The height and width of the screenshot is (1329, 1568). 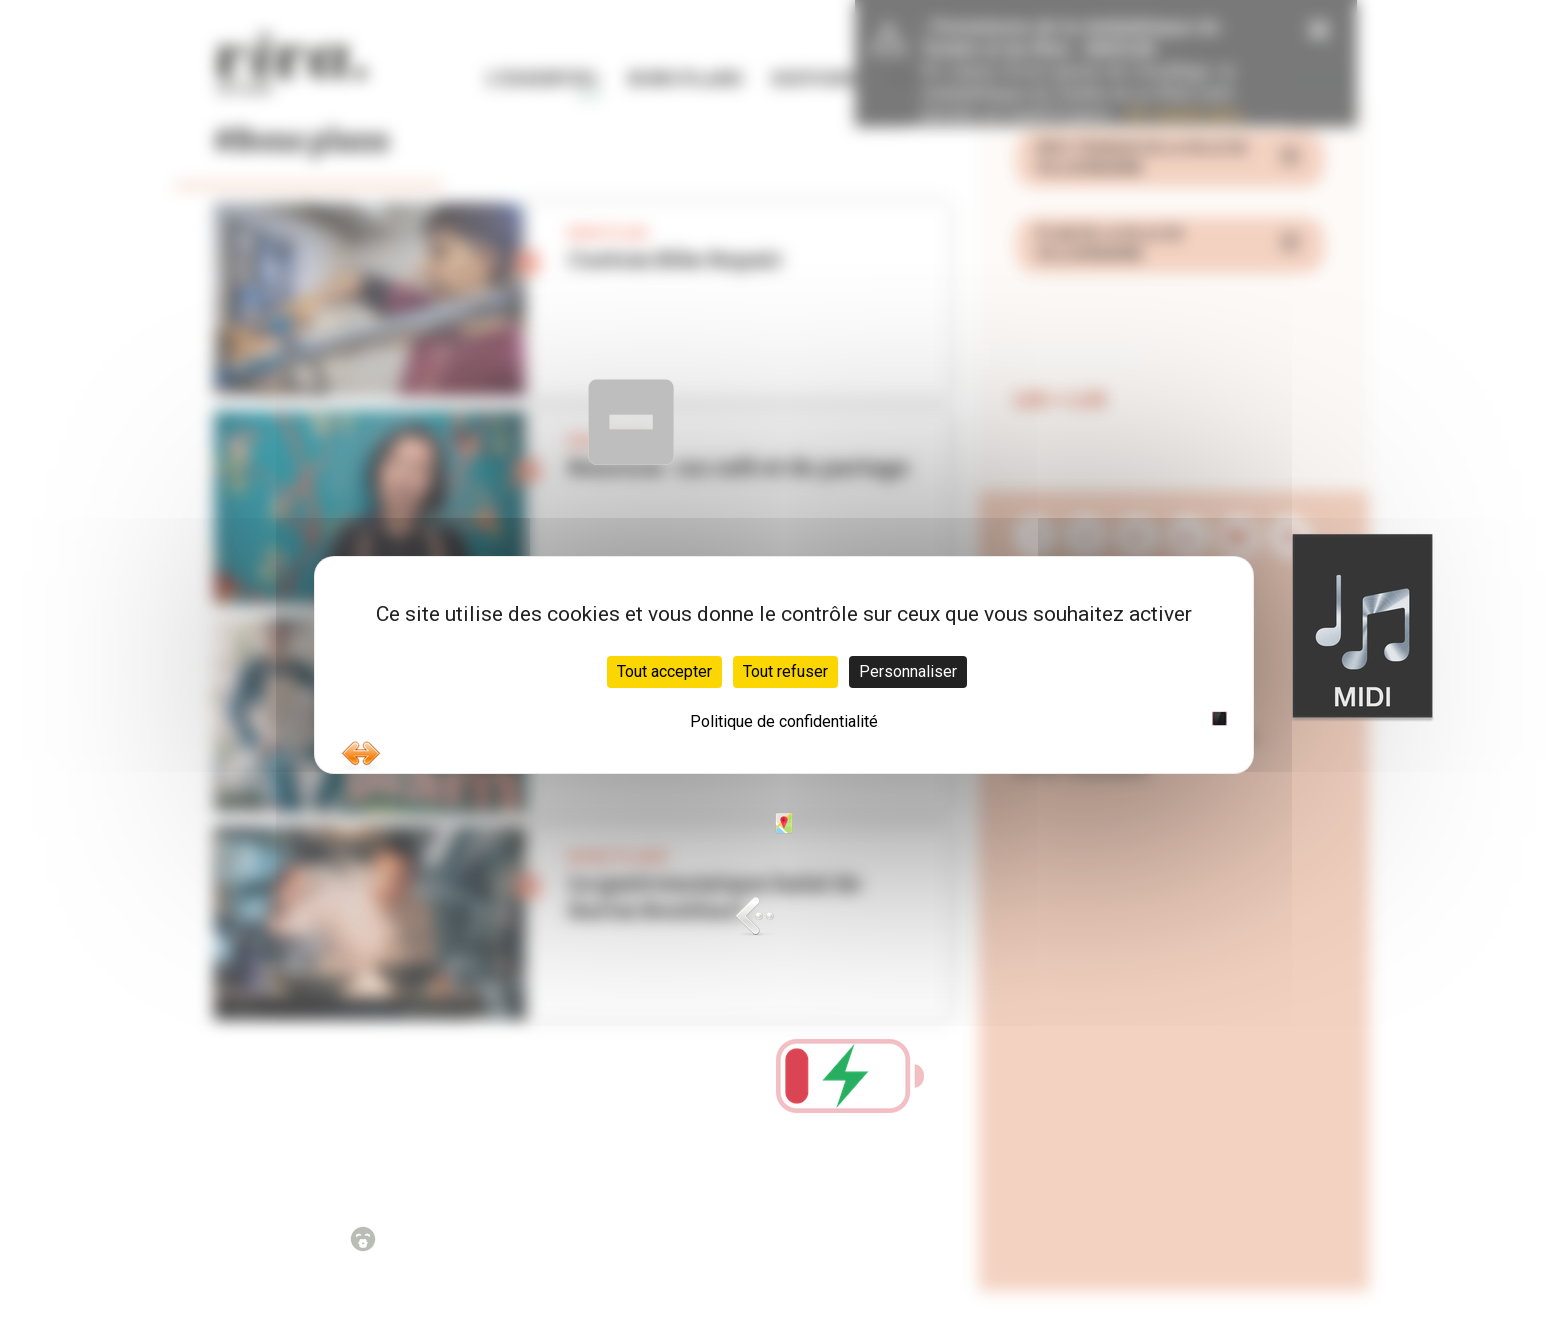 I want to click on flip the selected object horizontally, so click(x=361, y=752).